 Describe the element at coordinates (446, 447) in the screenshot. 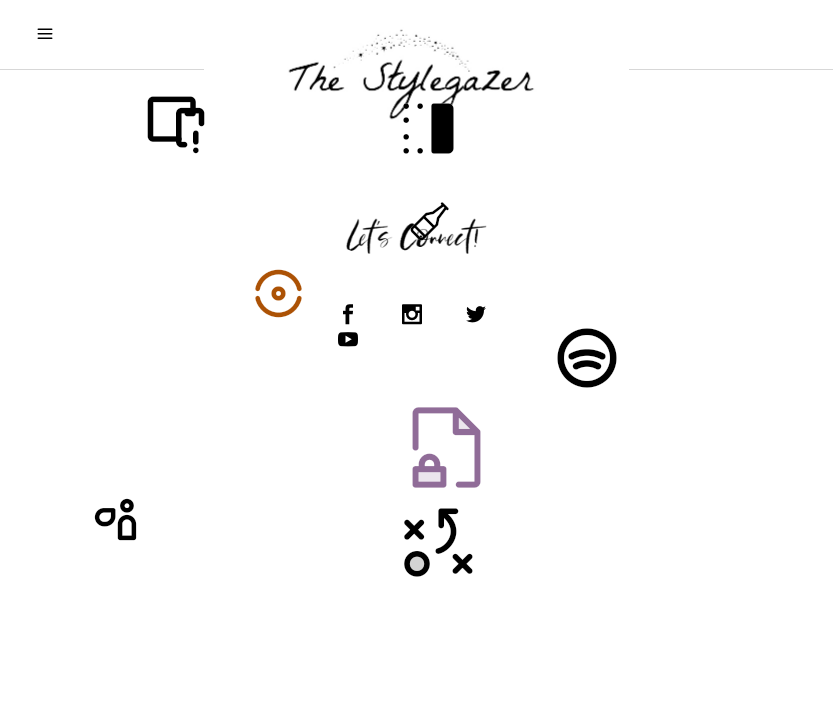

I see `a locked or encrypted file` at that location.